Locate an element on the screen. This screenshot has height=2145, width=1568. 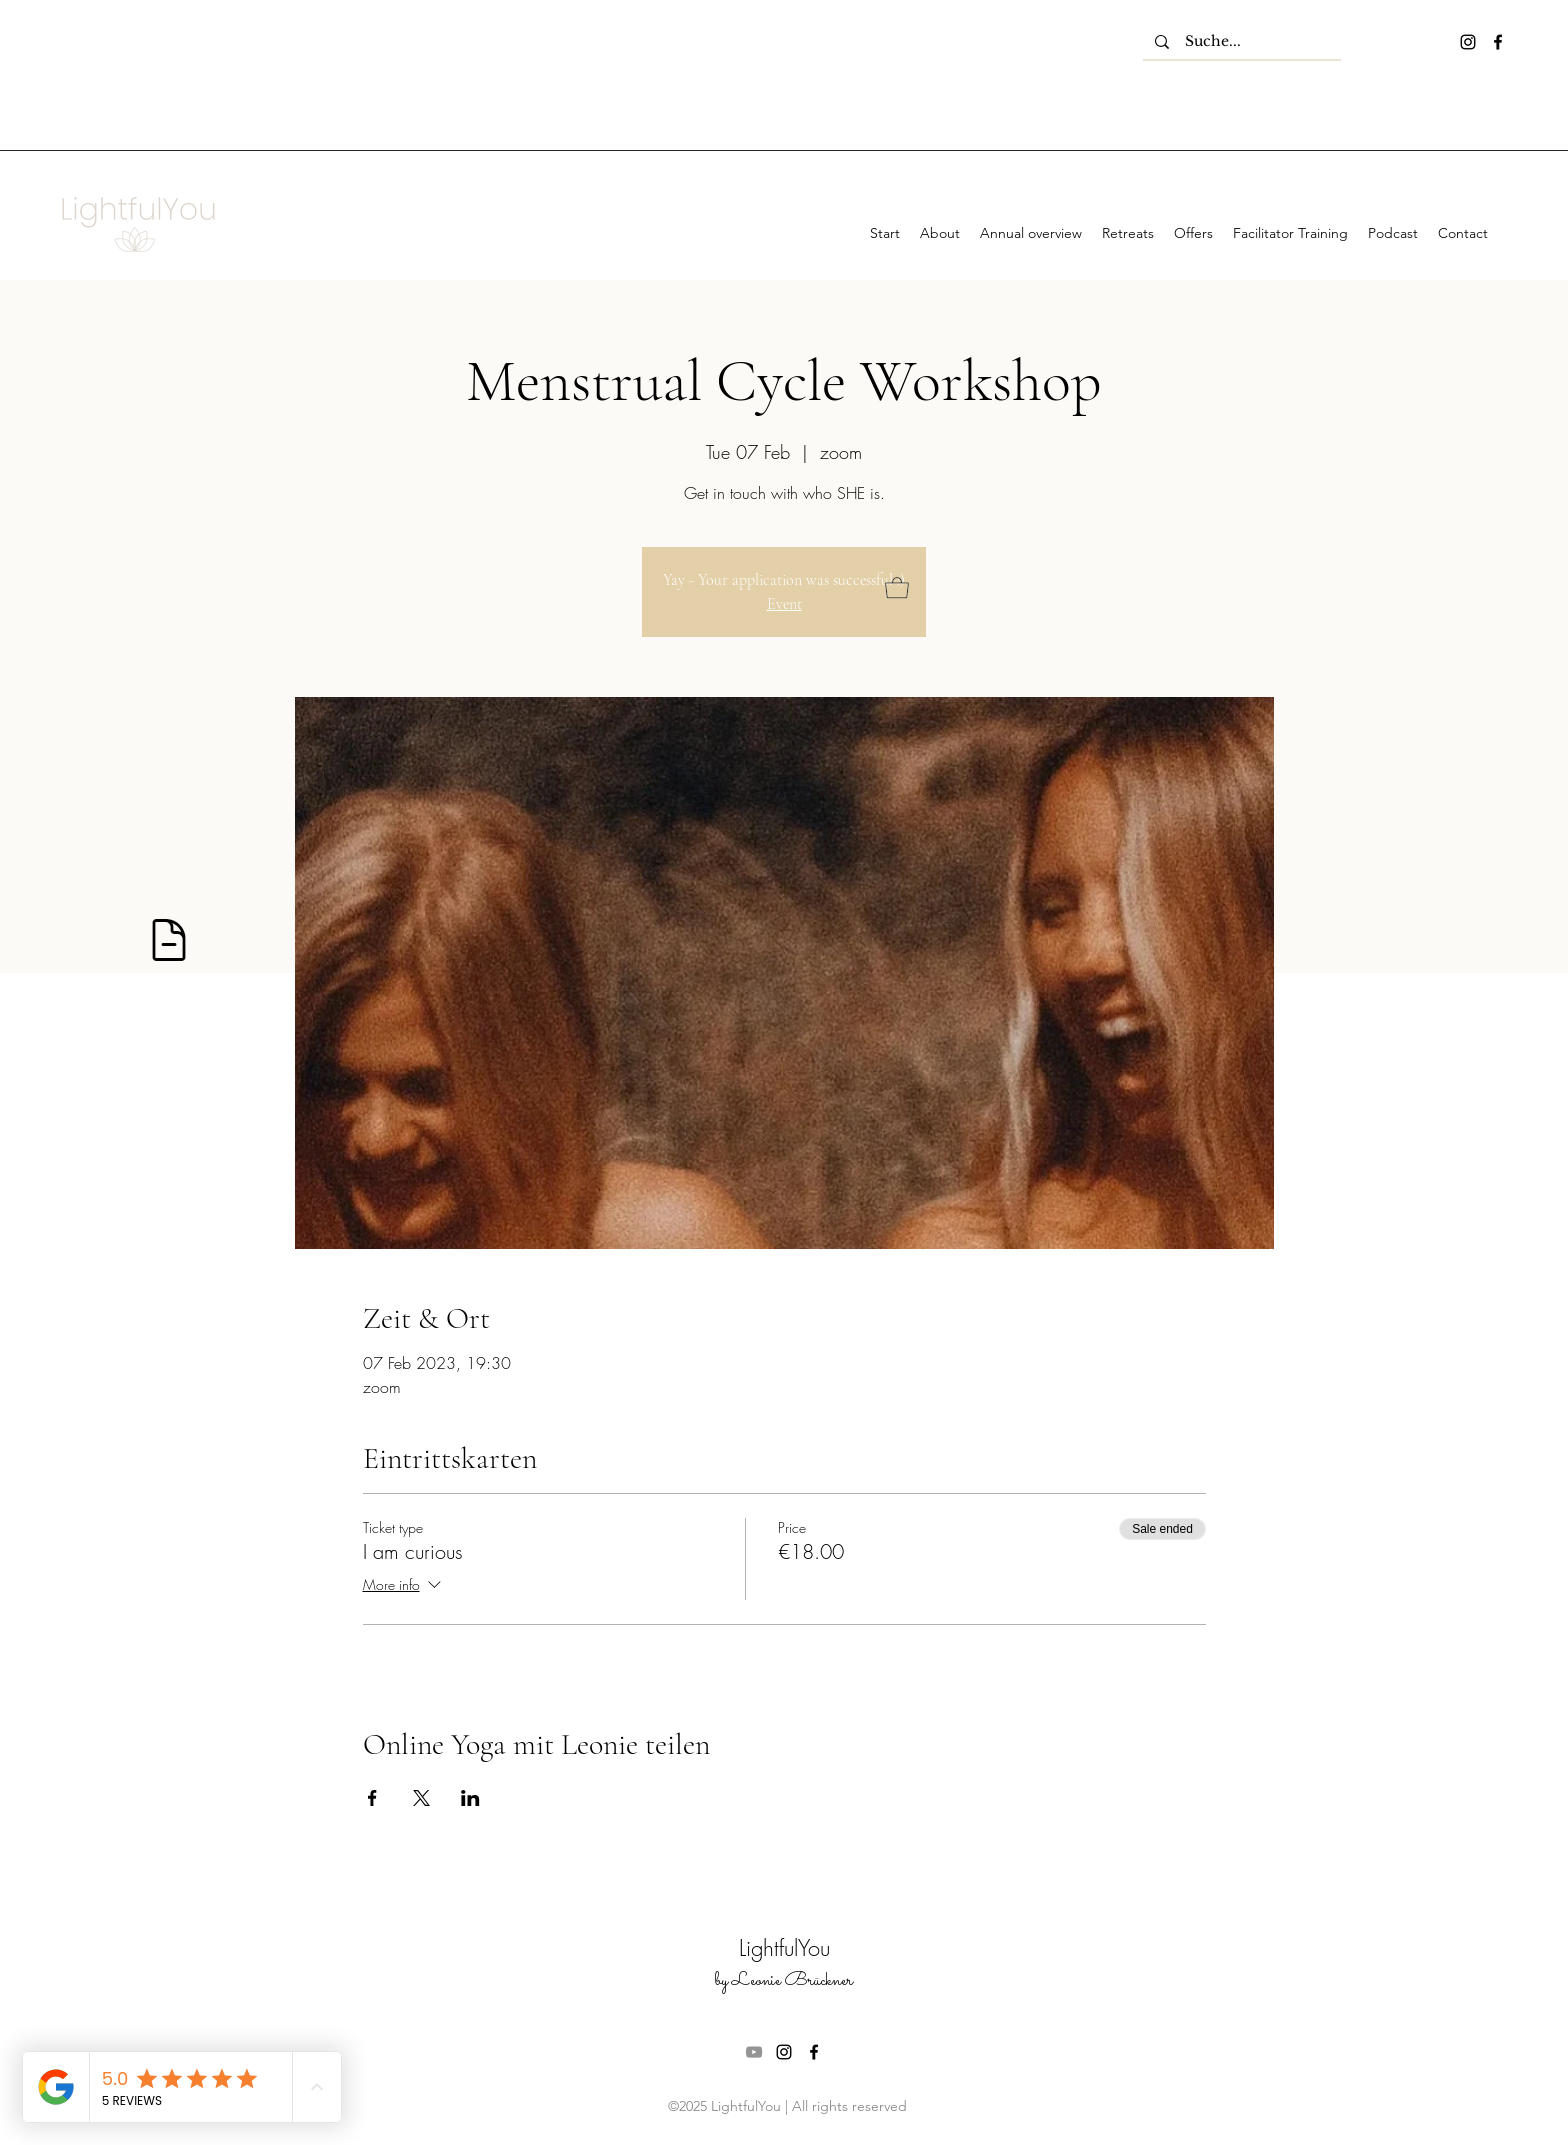
view your shopping bag is located at coordinates (897, 589).